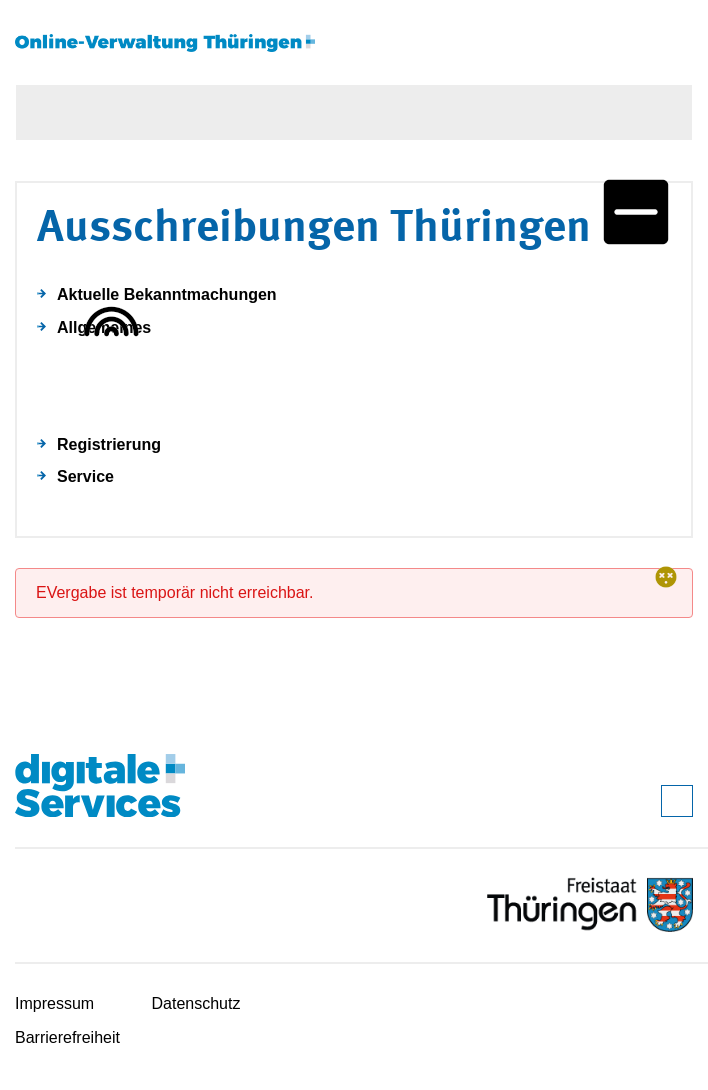 The width and height of the screenshot is (708, 1090). I want to click on indicates pride or LGBTQ+ related content, so click(111, 321).